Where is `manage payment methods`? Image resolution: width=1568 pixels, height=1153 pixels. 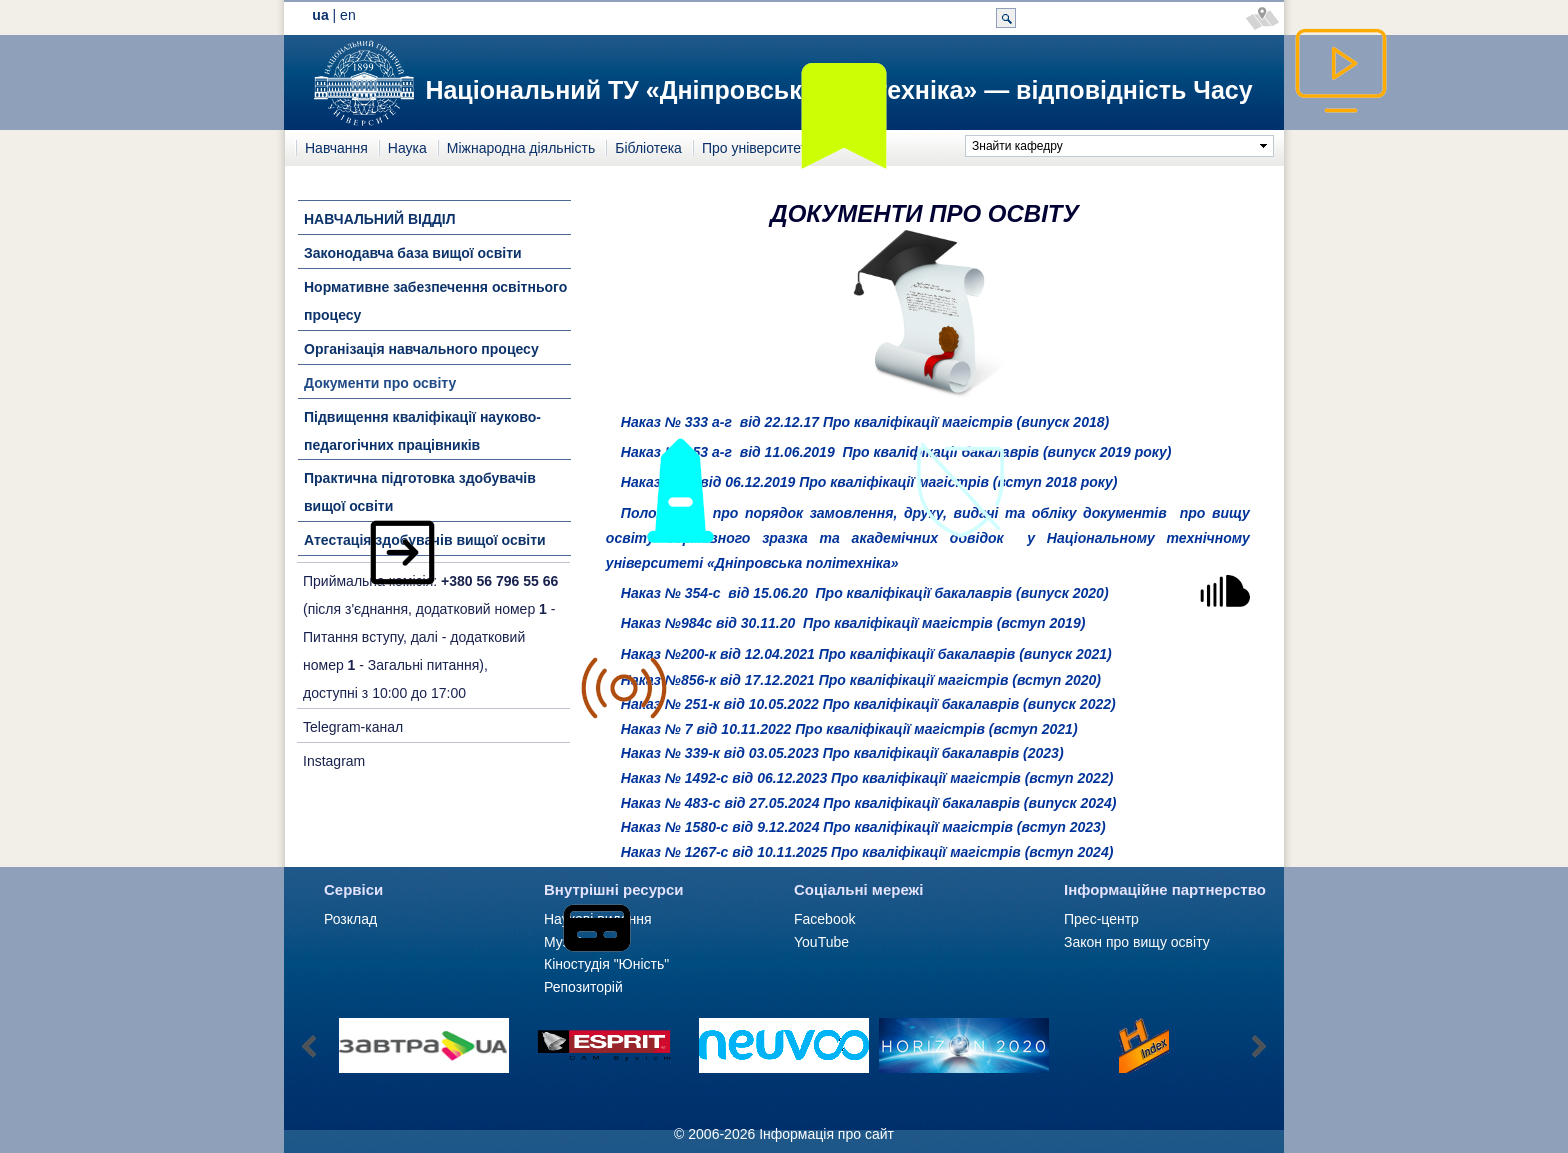 manage payment methods is located at coordinates (597, 928).